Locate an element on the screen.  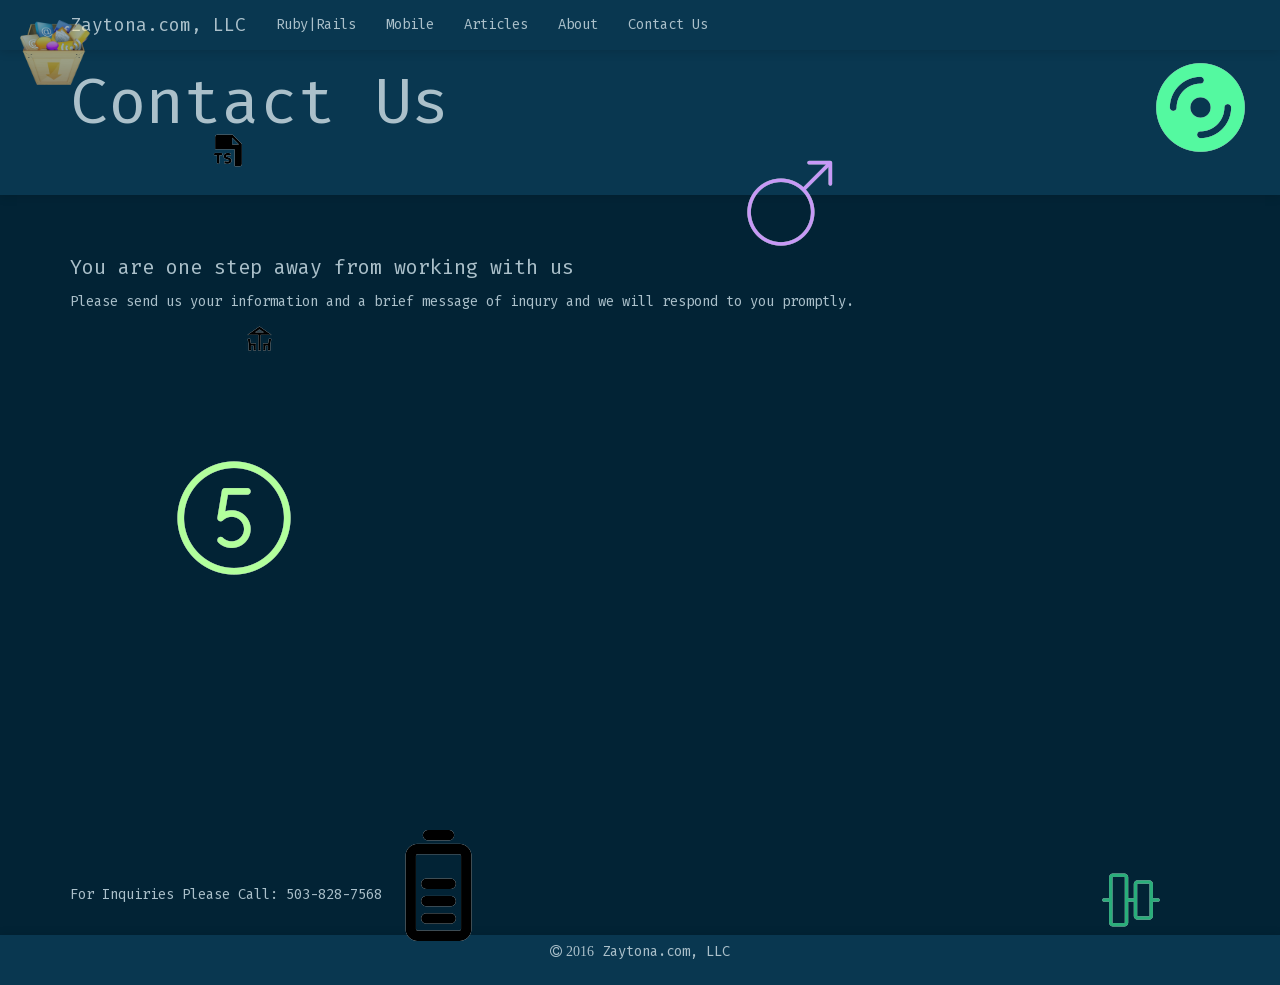
indicates male gender selection is located at coordinates (791, 201).